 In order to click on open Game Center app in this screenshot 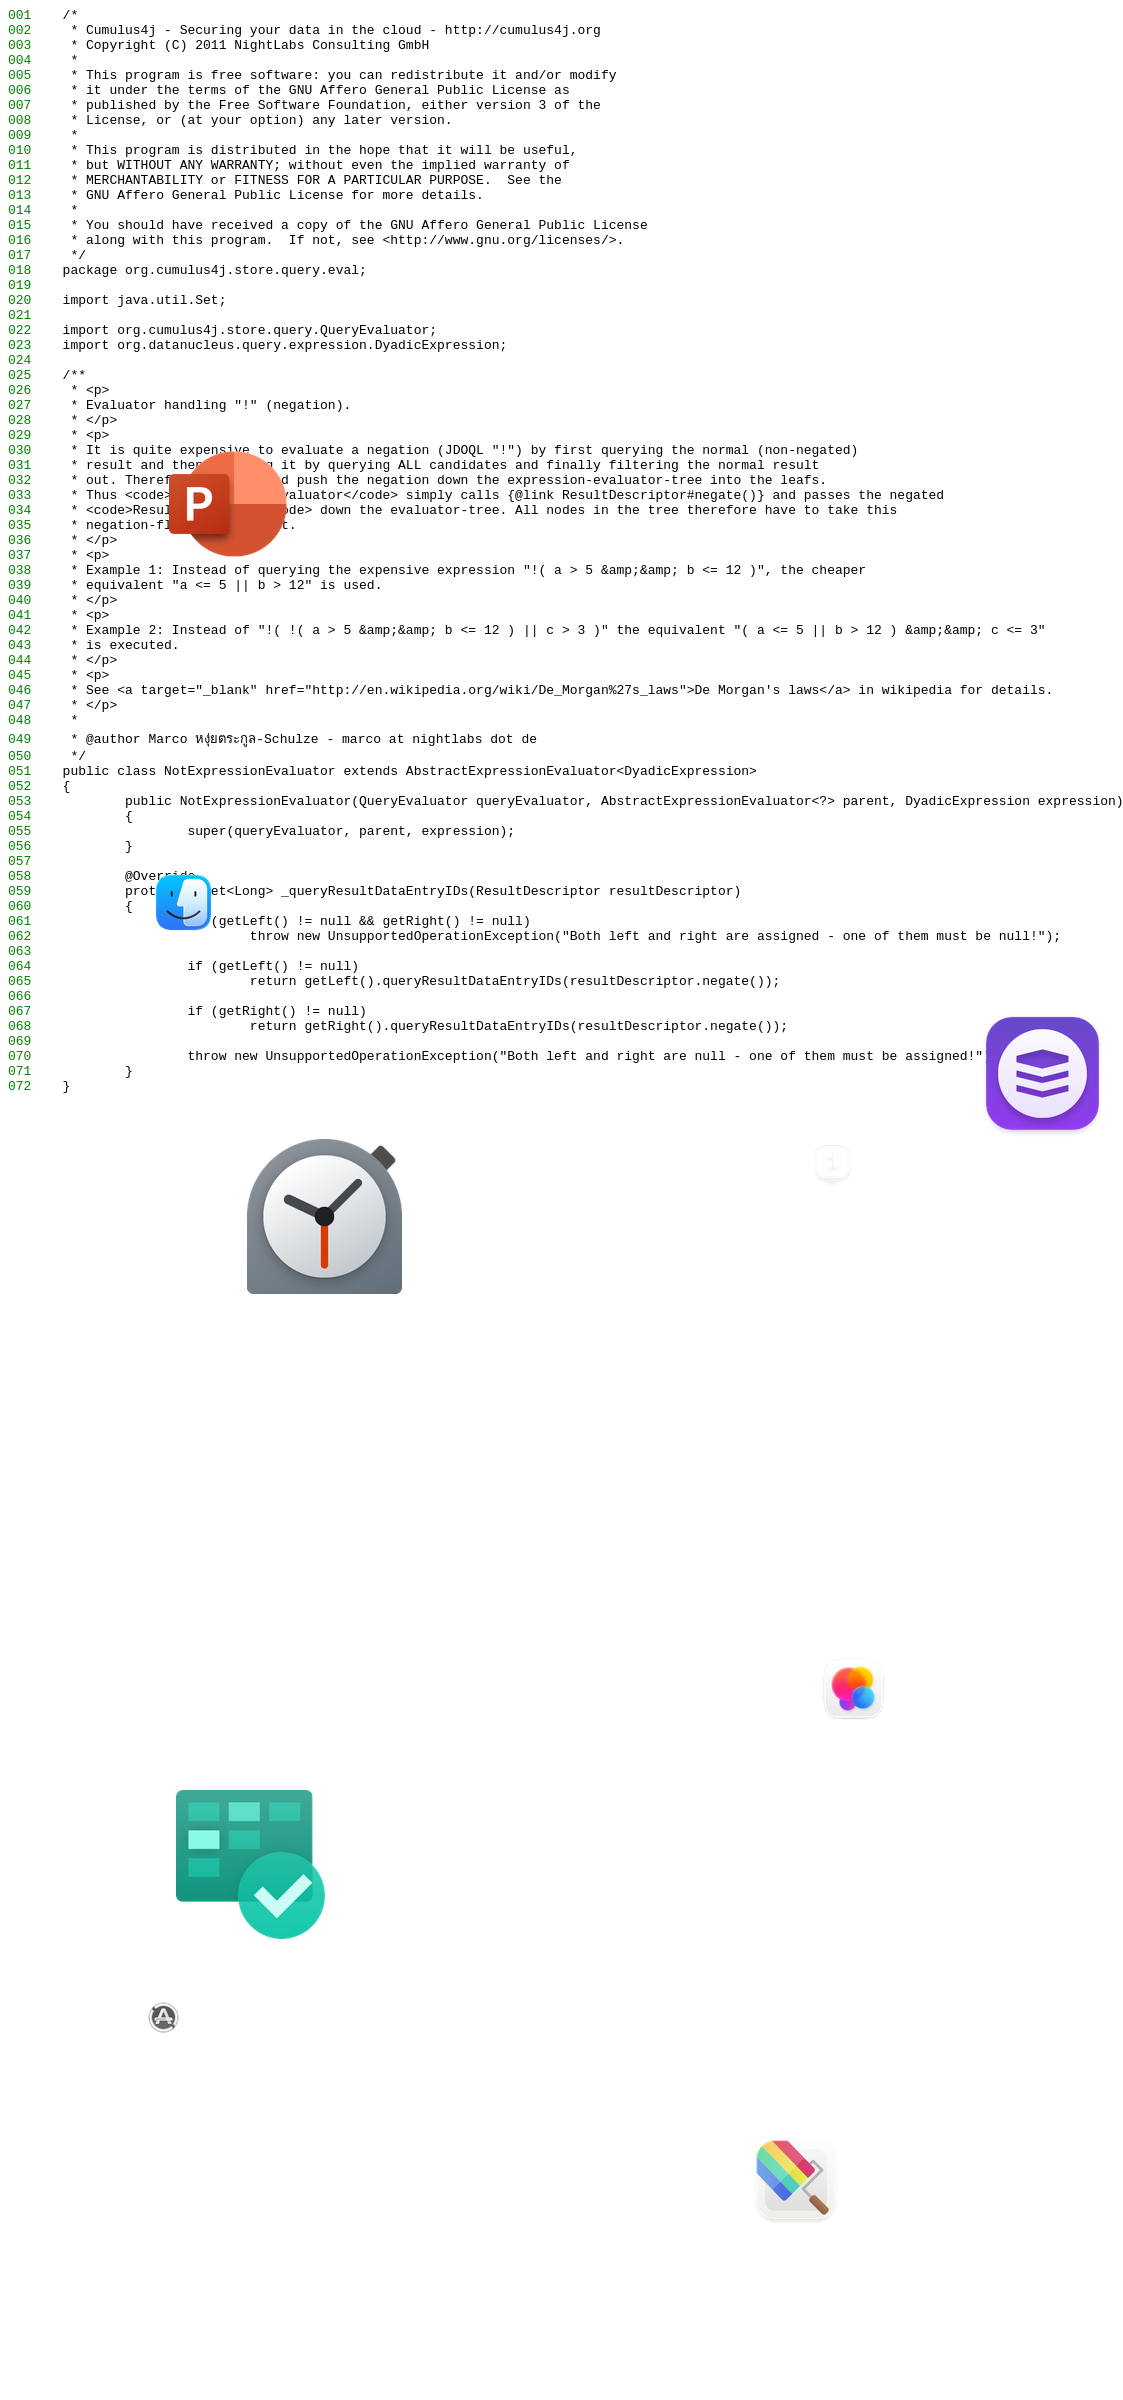, I will do `click(853, 1688)`.